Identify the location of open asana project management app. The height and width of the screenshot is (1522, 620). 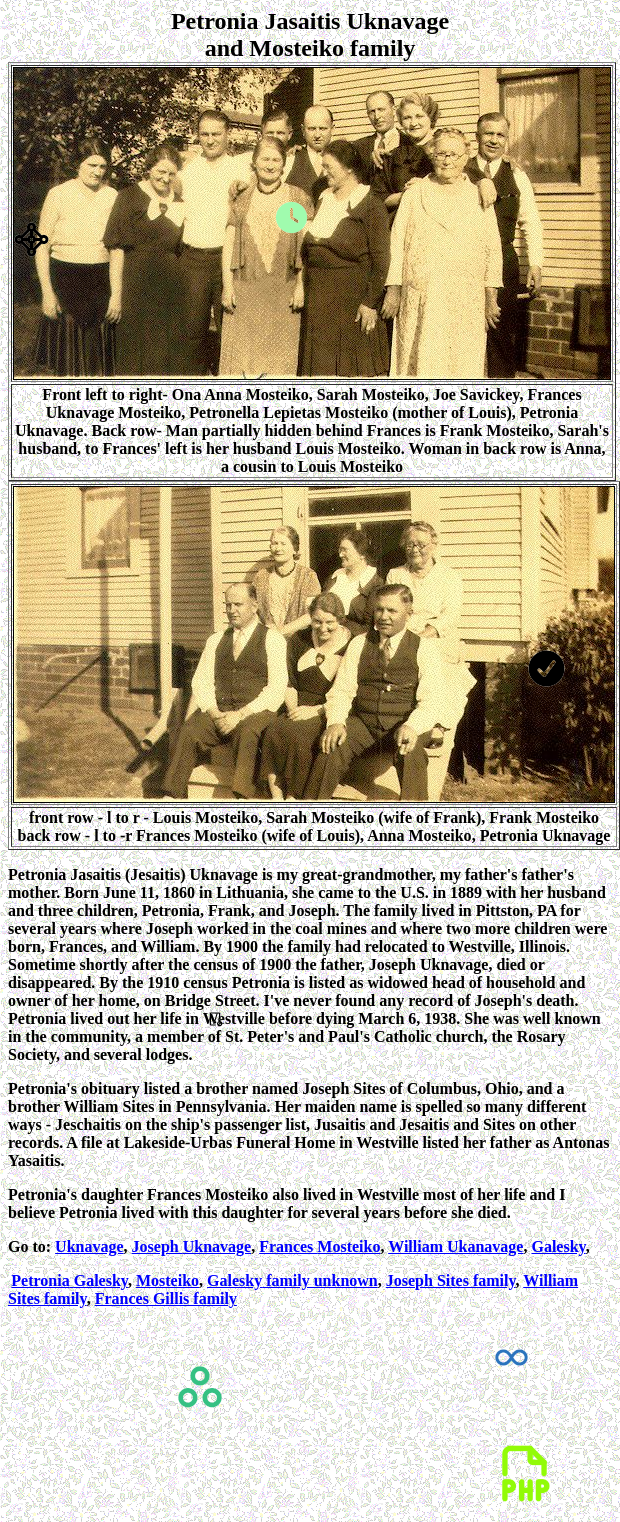
(200, 1388).